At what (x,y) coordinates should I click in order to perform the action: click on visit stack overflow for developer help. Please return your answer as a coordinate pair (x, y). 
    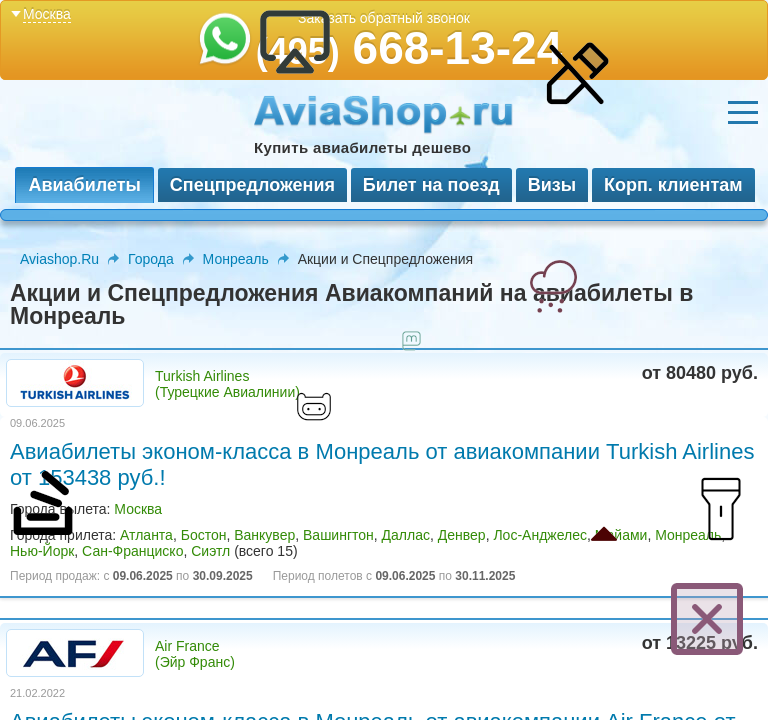
    Looking at the image, I should click on (43, 503).